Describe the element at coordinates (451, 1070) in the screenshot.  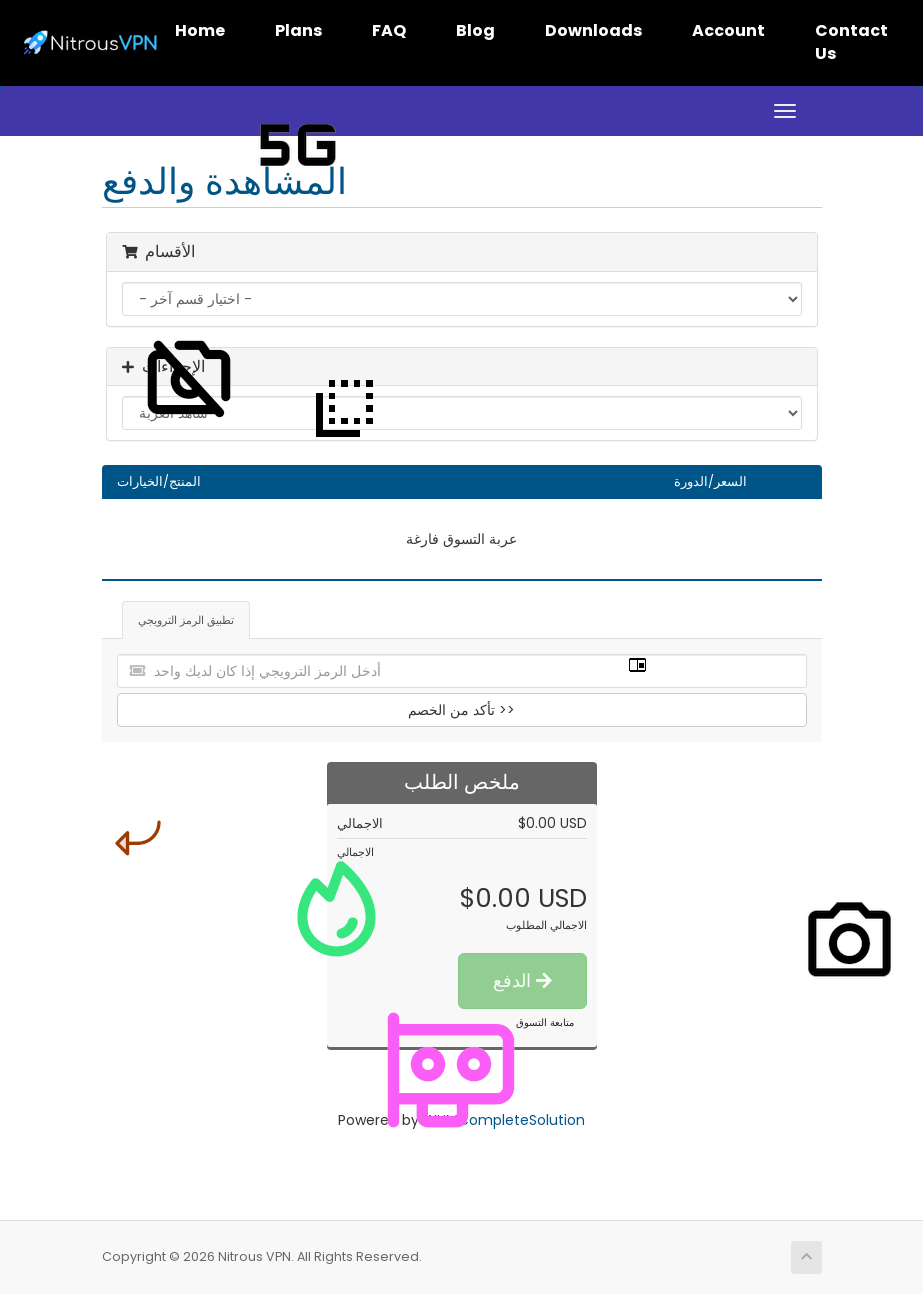
I see `view graphics card or GPU information` at that location.